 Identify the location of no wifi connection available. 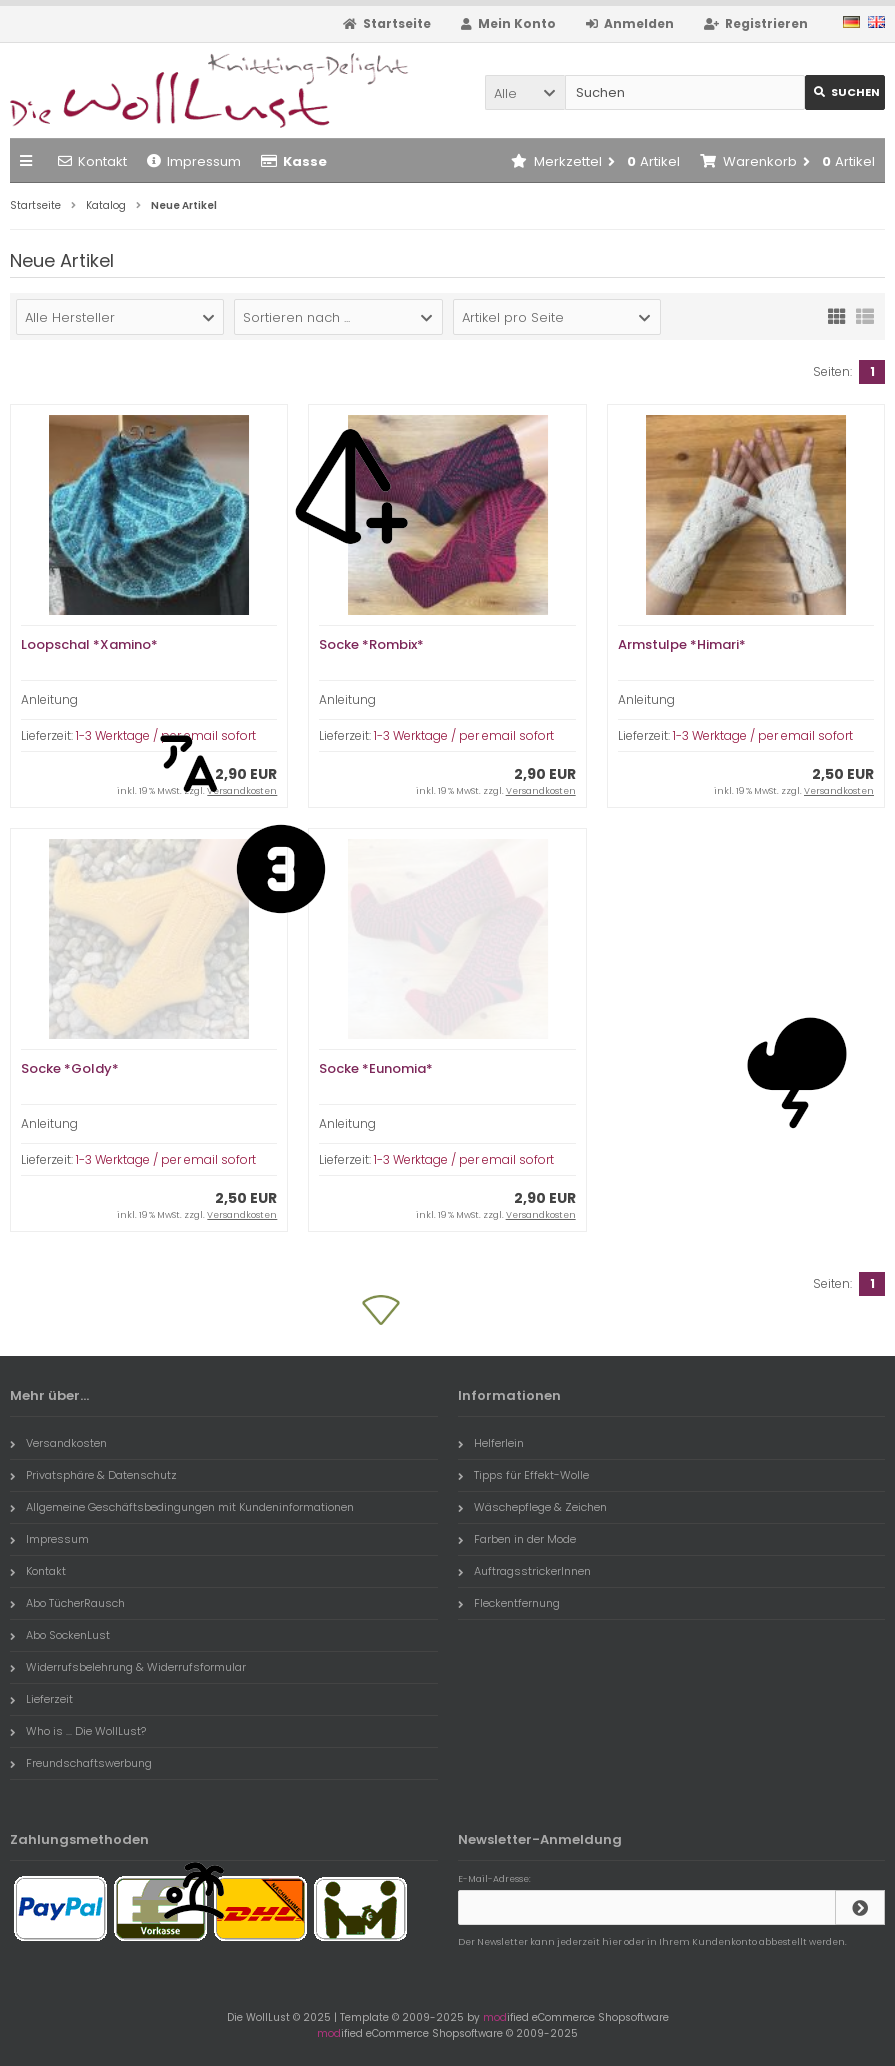
(381, 1310).